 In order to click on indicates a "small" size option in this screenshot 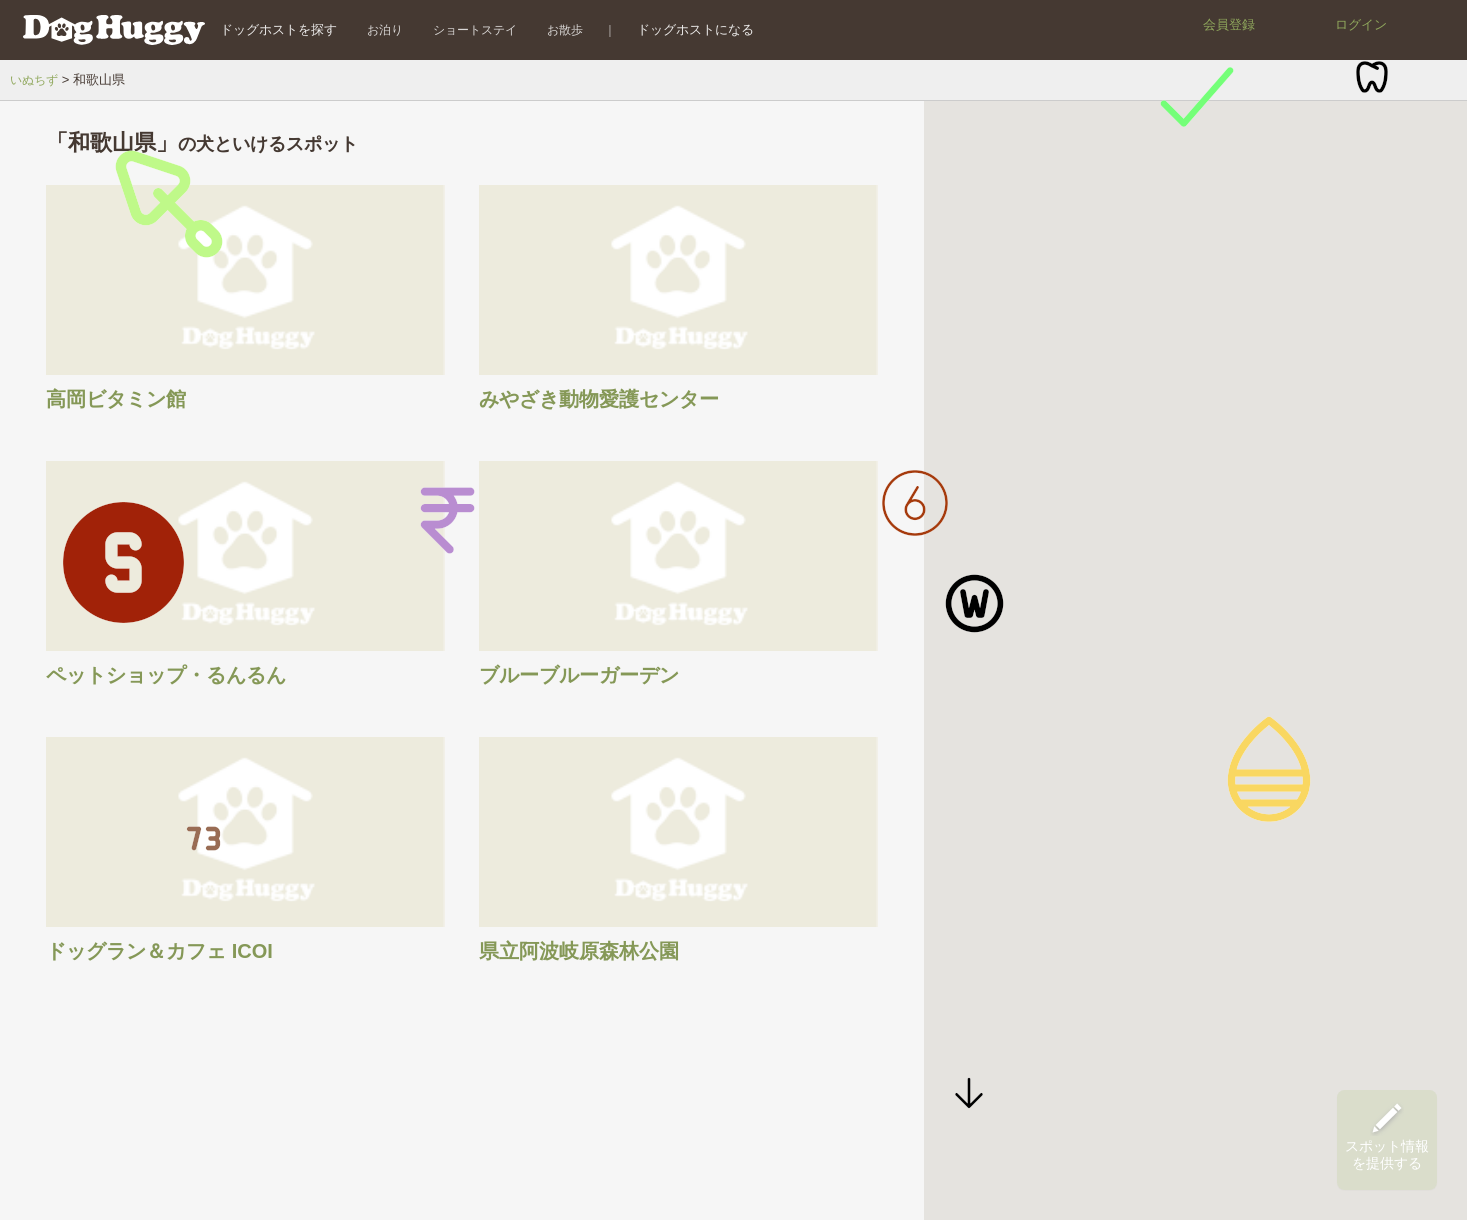, I will do `click(123, 562)`.